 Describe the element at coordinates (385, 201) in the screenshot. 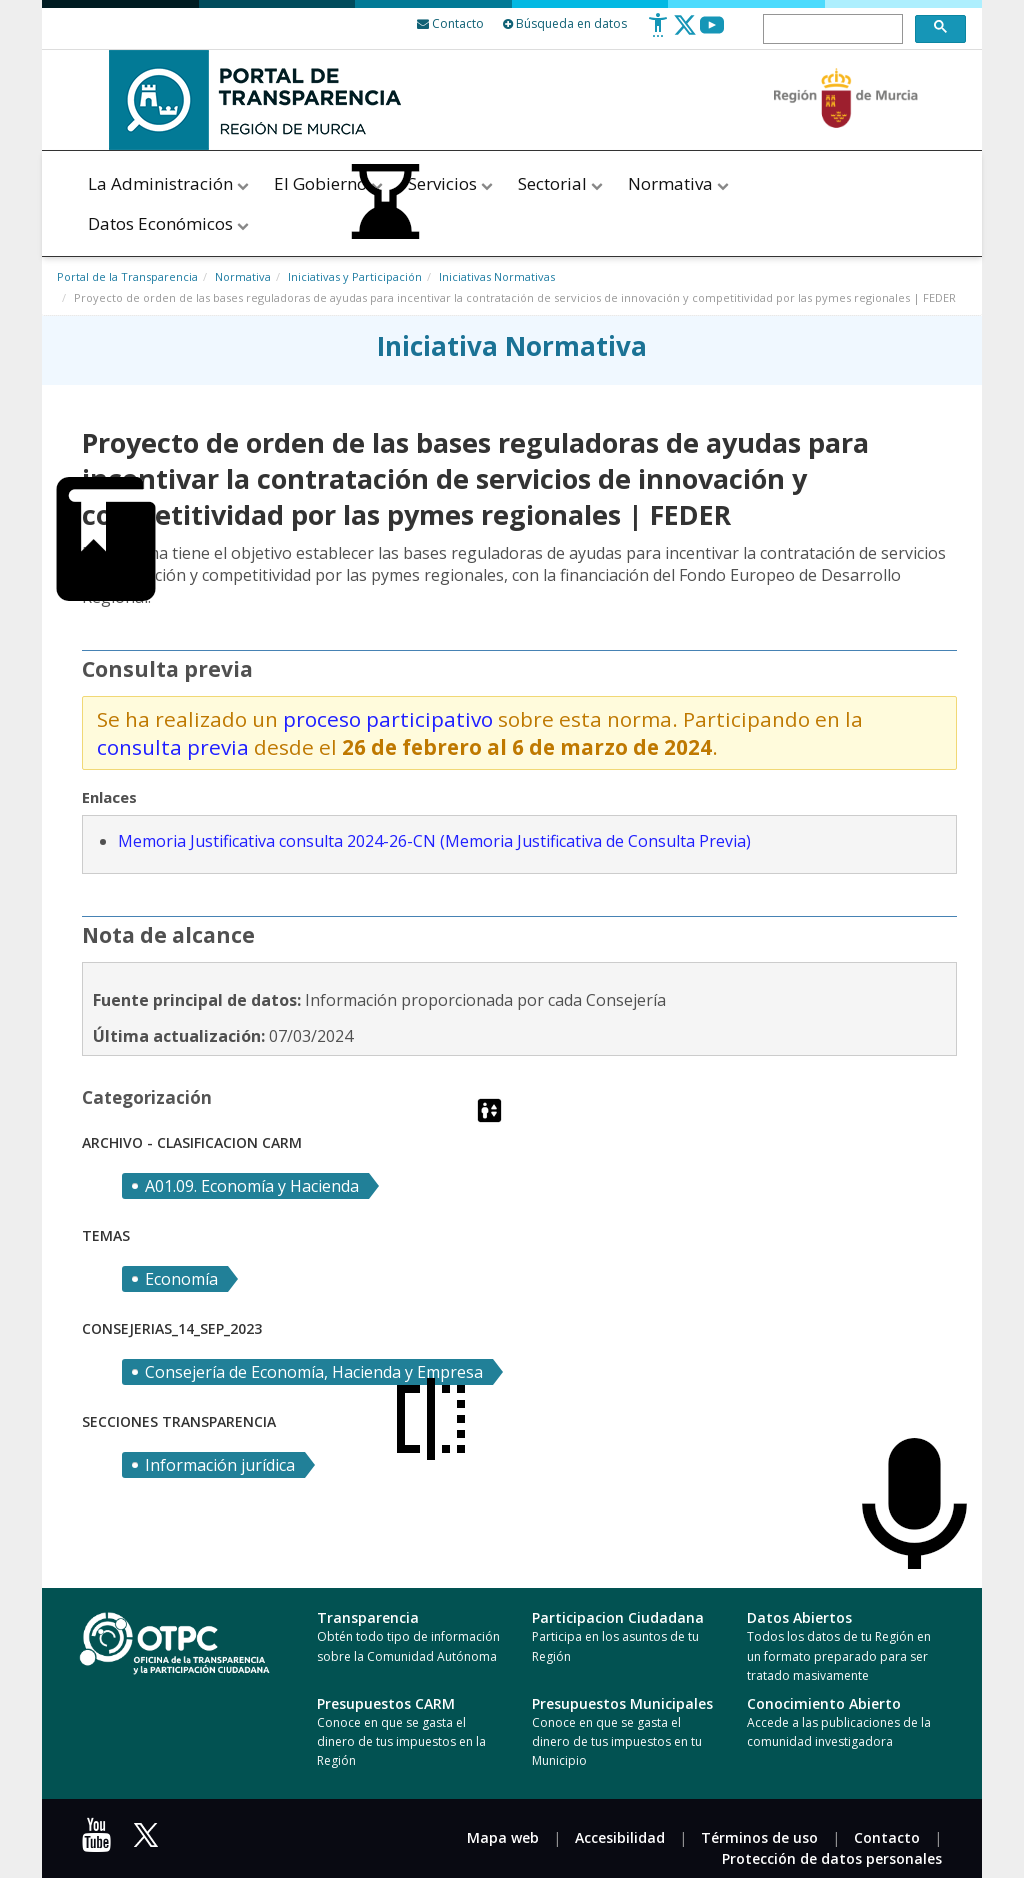

I see `indicates loading or processing in progress` at that location.